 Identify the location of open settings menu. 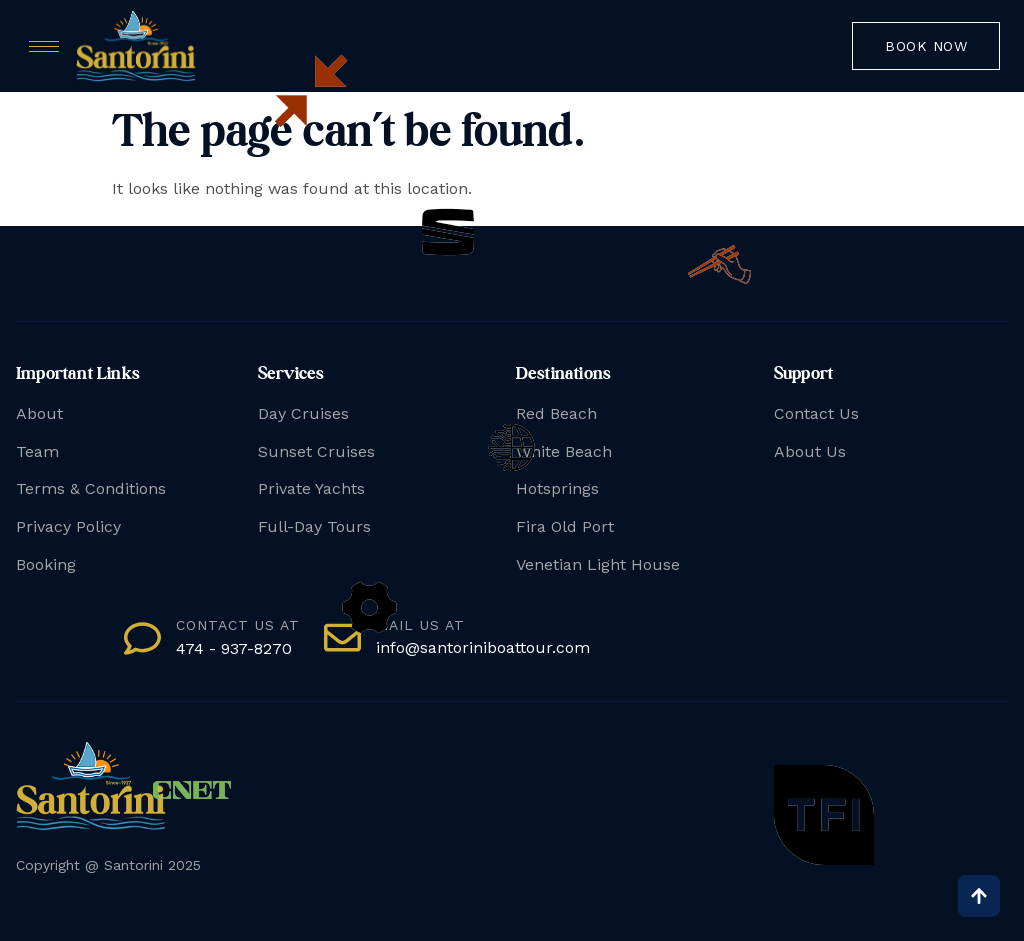
(369, 607).